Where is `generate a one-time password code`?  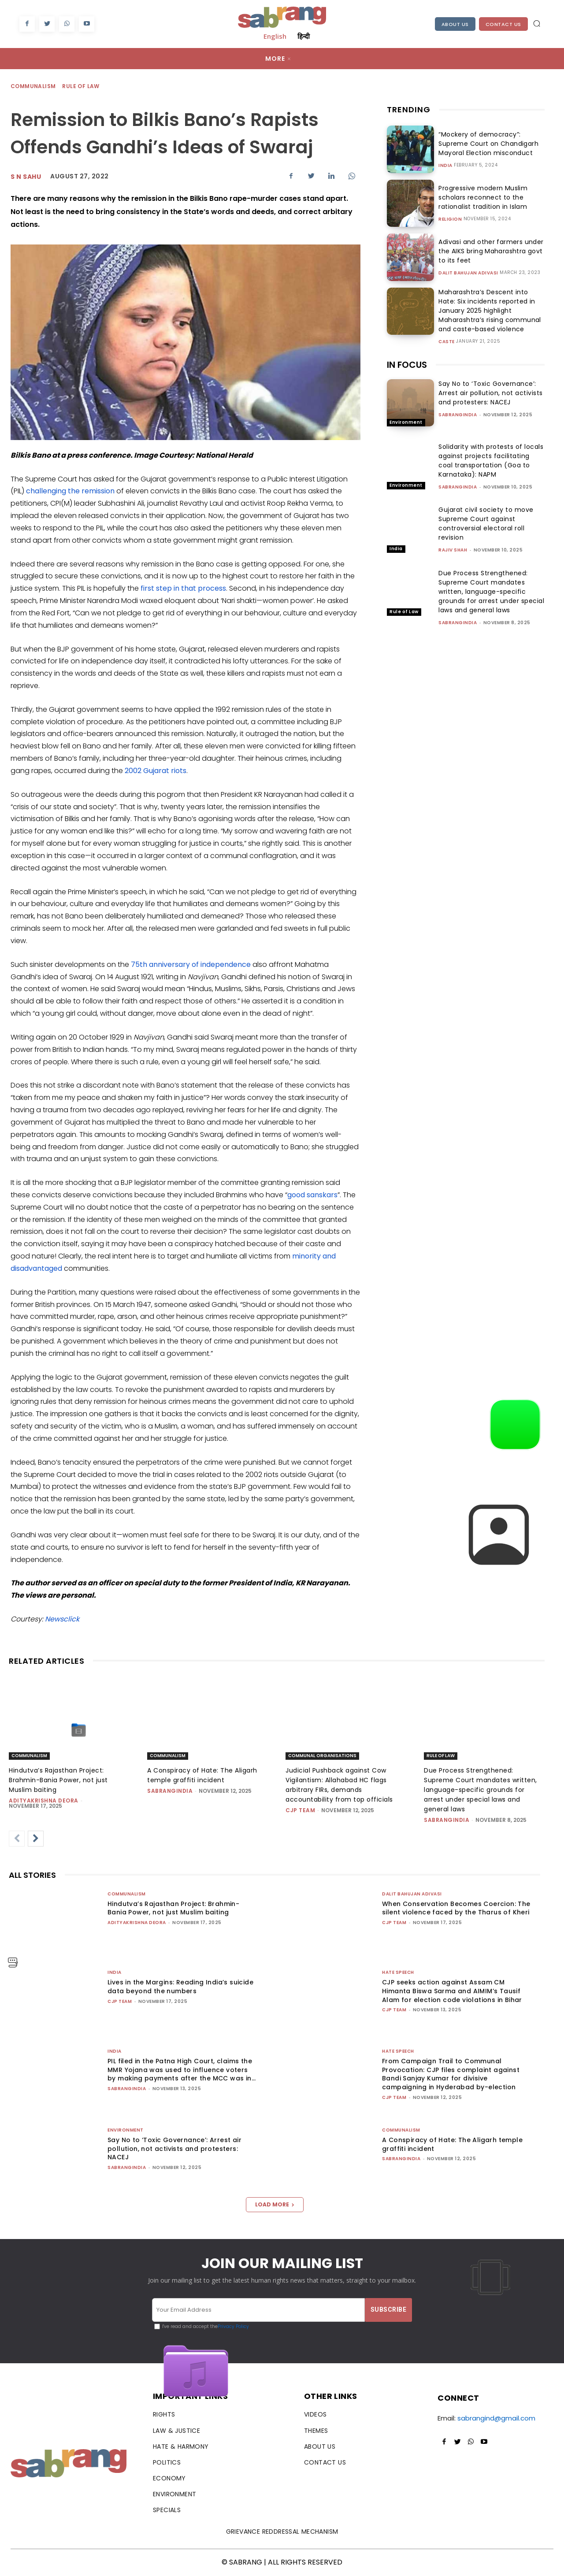
generate a one-time password code is located at coordinates (13, 1963).